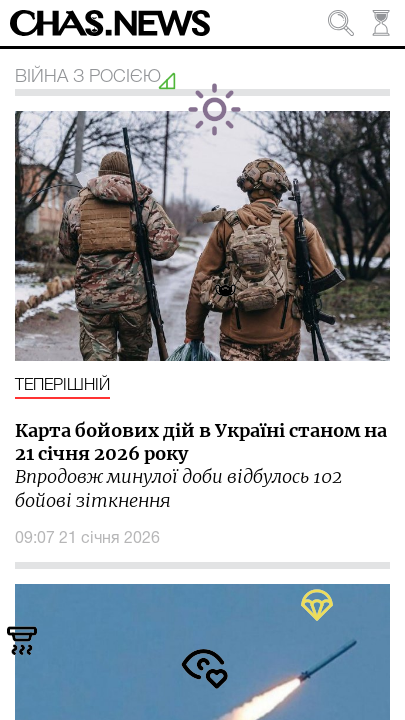 The height and width of the screenshot is (720, 405). What do you see at coordinates (22, 640) in the screenshot?
I see `smoke detector alert or status indicator` at bounding box center [22, 640].